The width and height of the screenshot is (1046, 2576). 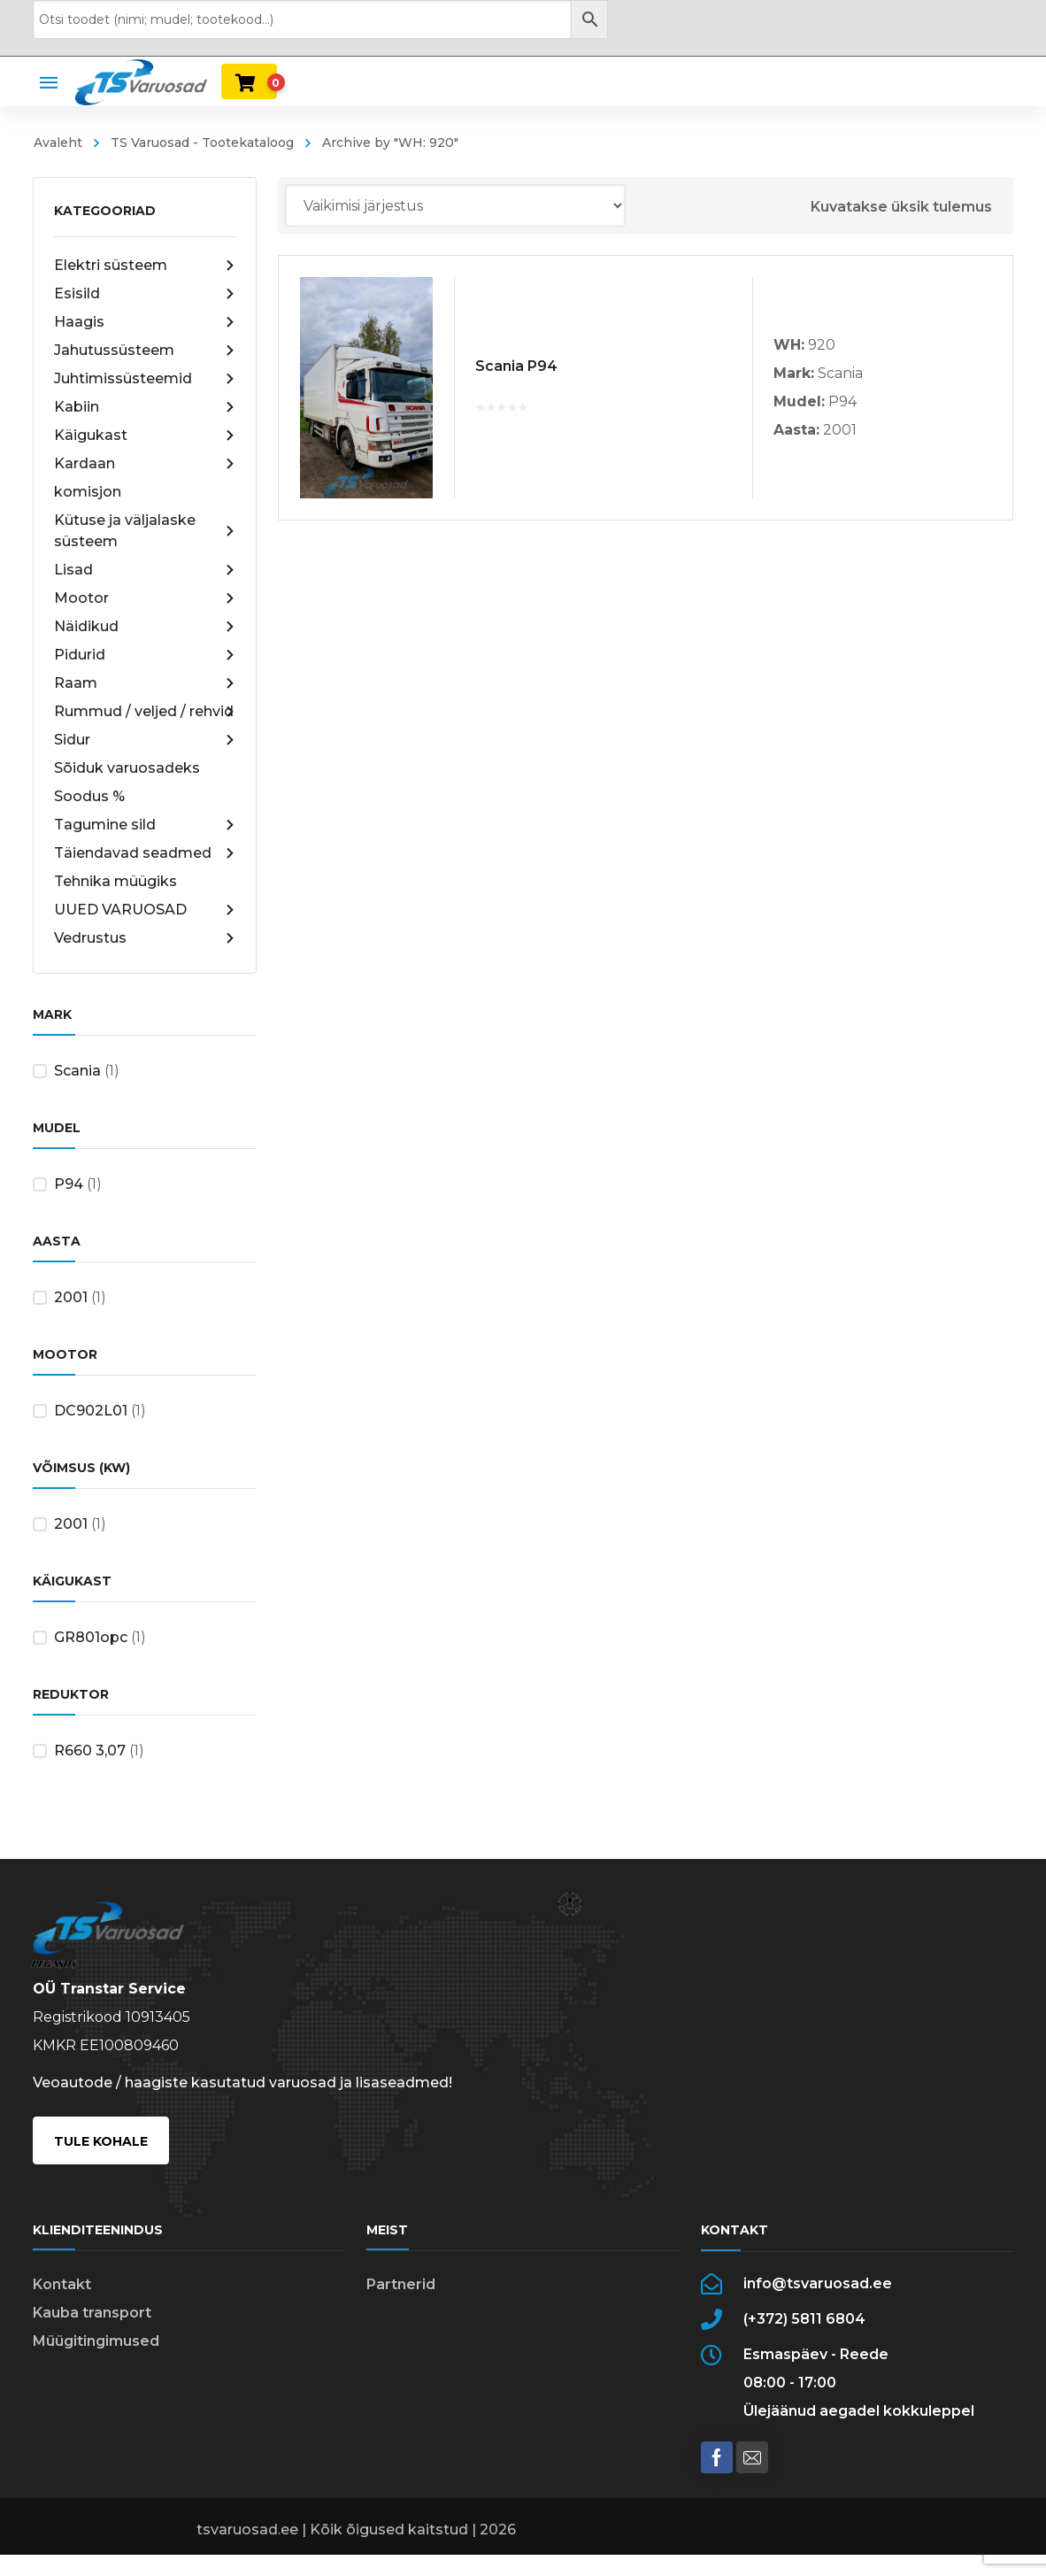 I want to click on aiohttp python library logo, so click(x=570, y=1904).